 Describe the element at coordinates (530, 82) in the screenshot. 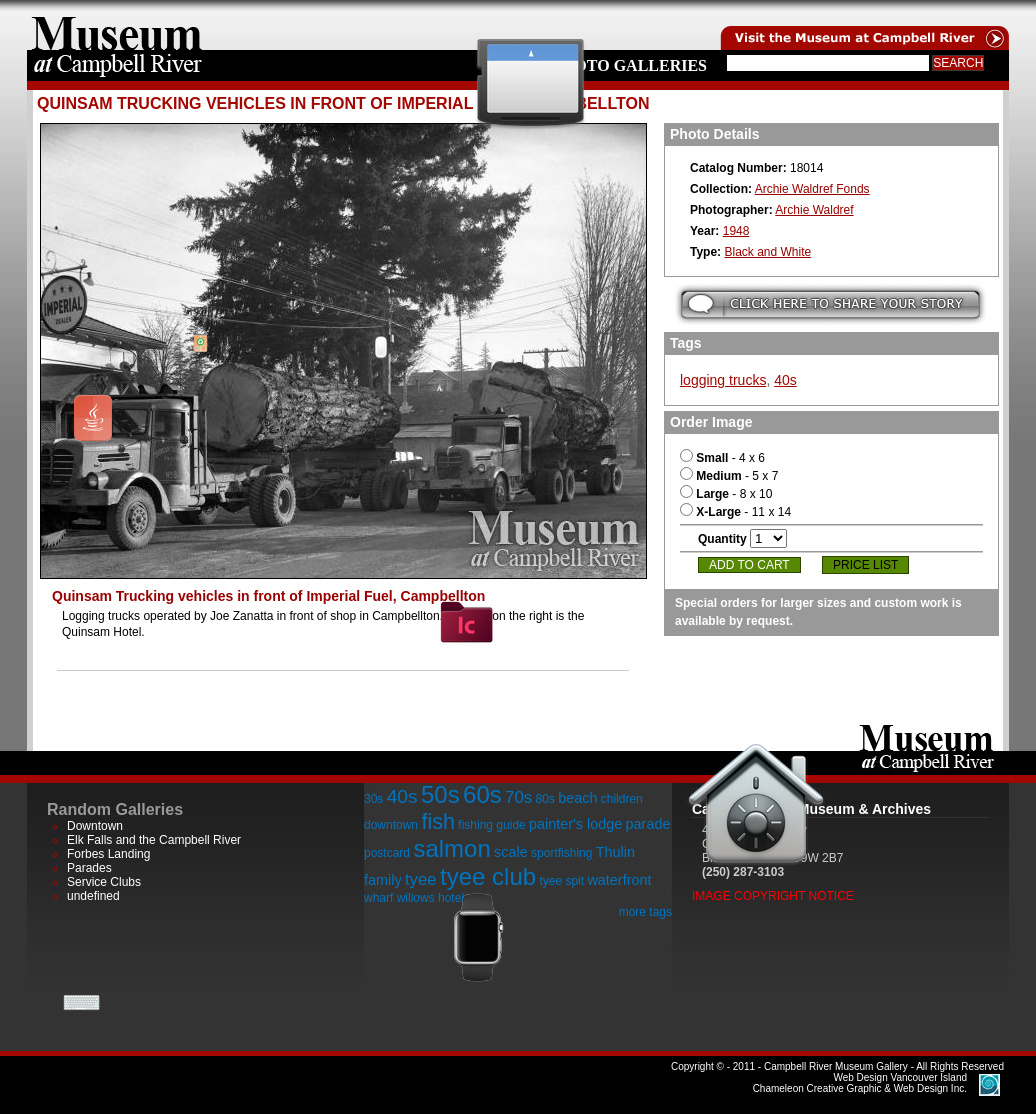

I see `open adobe xd application` at that location.